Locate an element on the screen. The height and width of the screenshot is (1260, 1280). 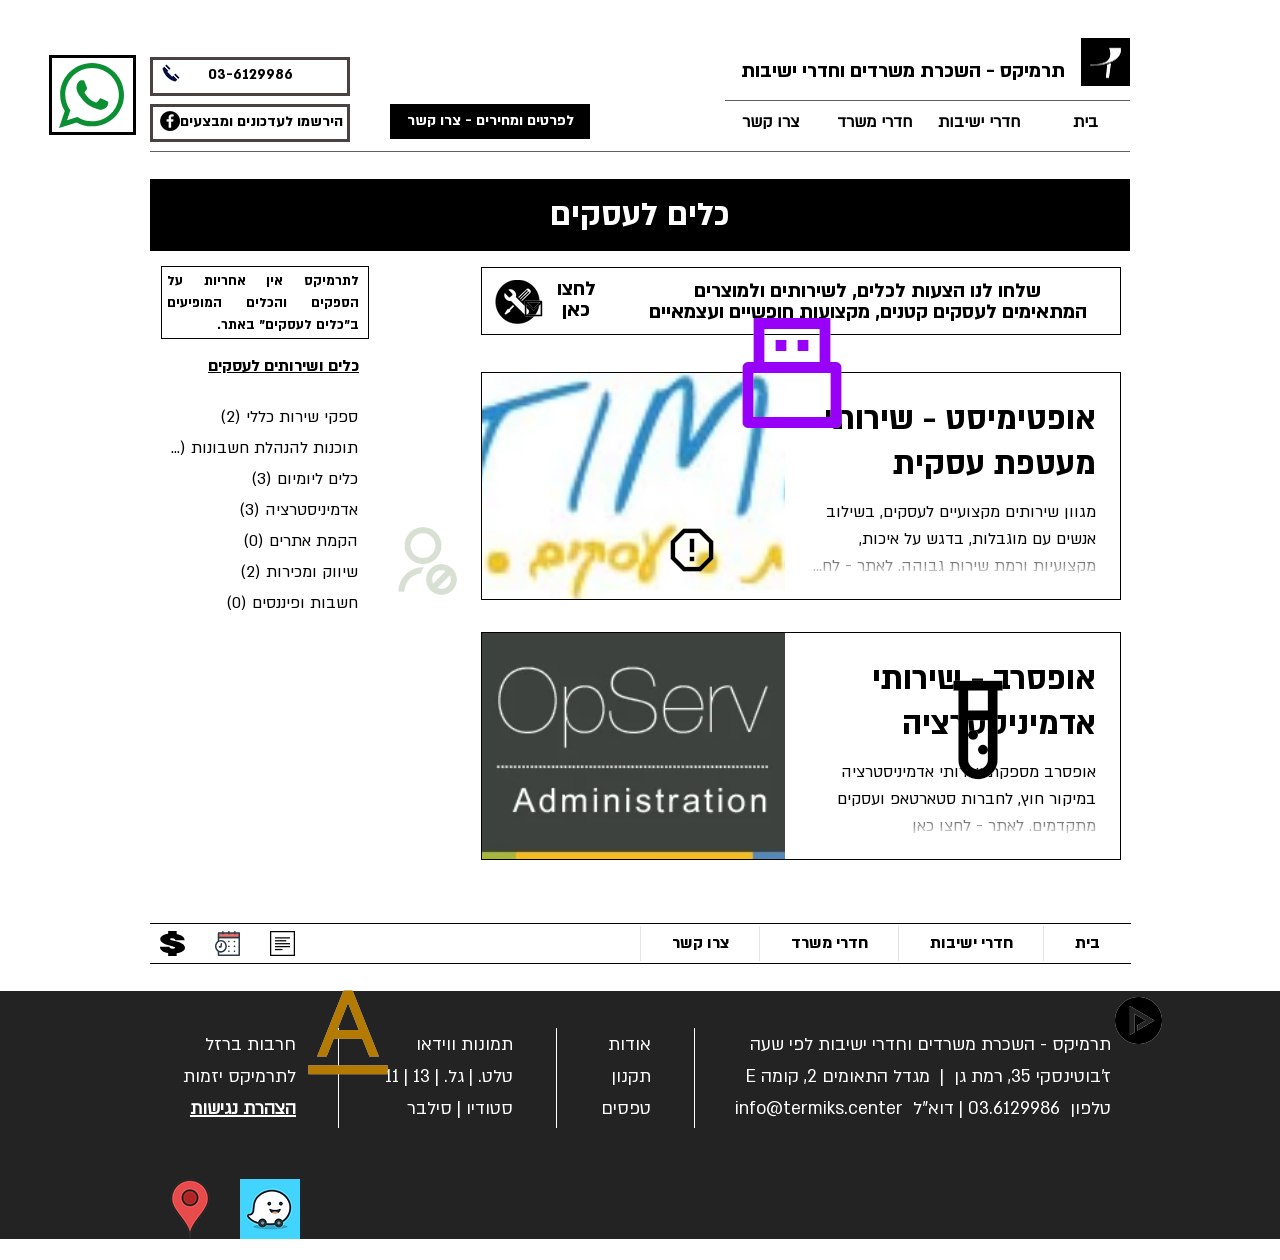
change text color is located at coordinates (348, 1030).